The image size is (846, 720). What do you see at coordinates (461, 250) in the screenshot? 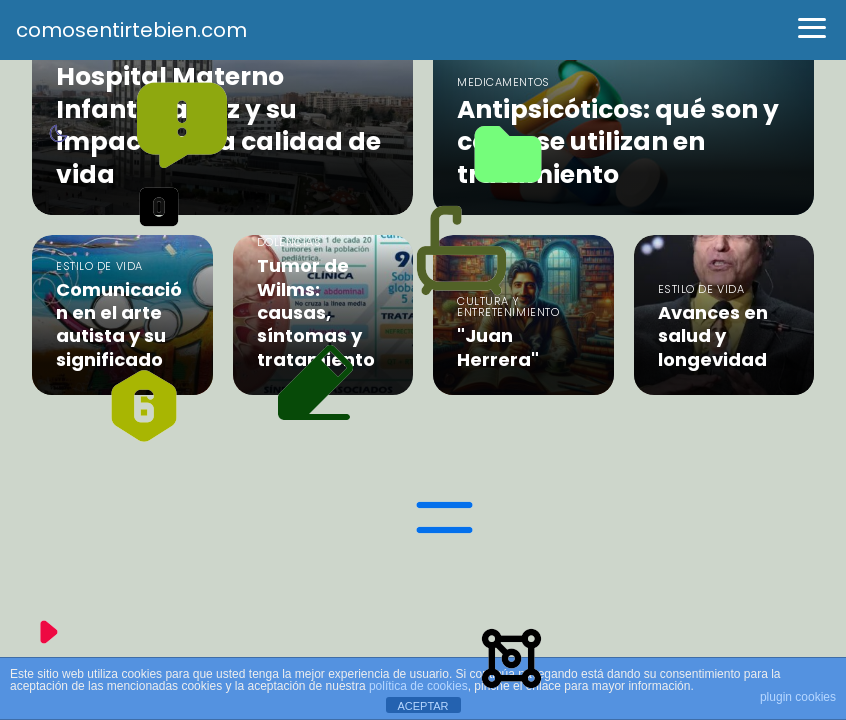
I see `indicates bathroom amenities available` at bounding box center [461, 250].